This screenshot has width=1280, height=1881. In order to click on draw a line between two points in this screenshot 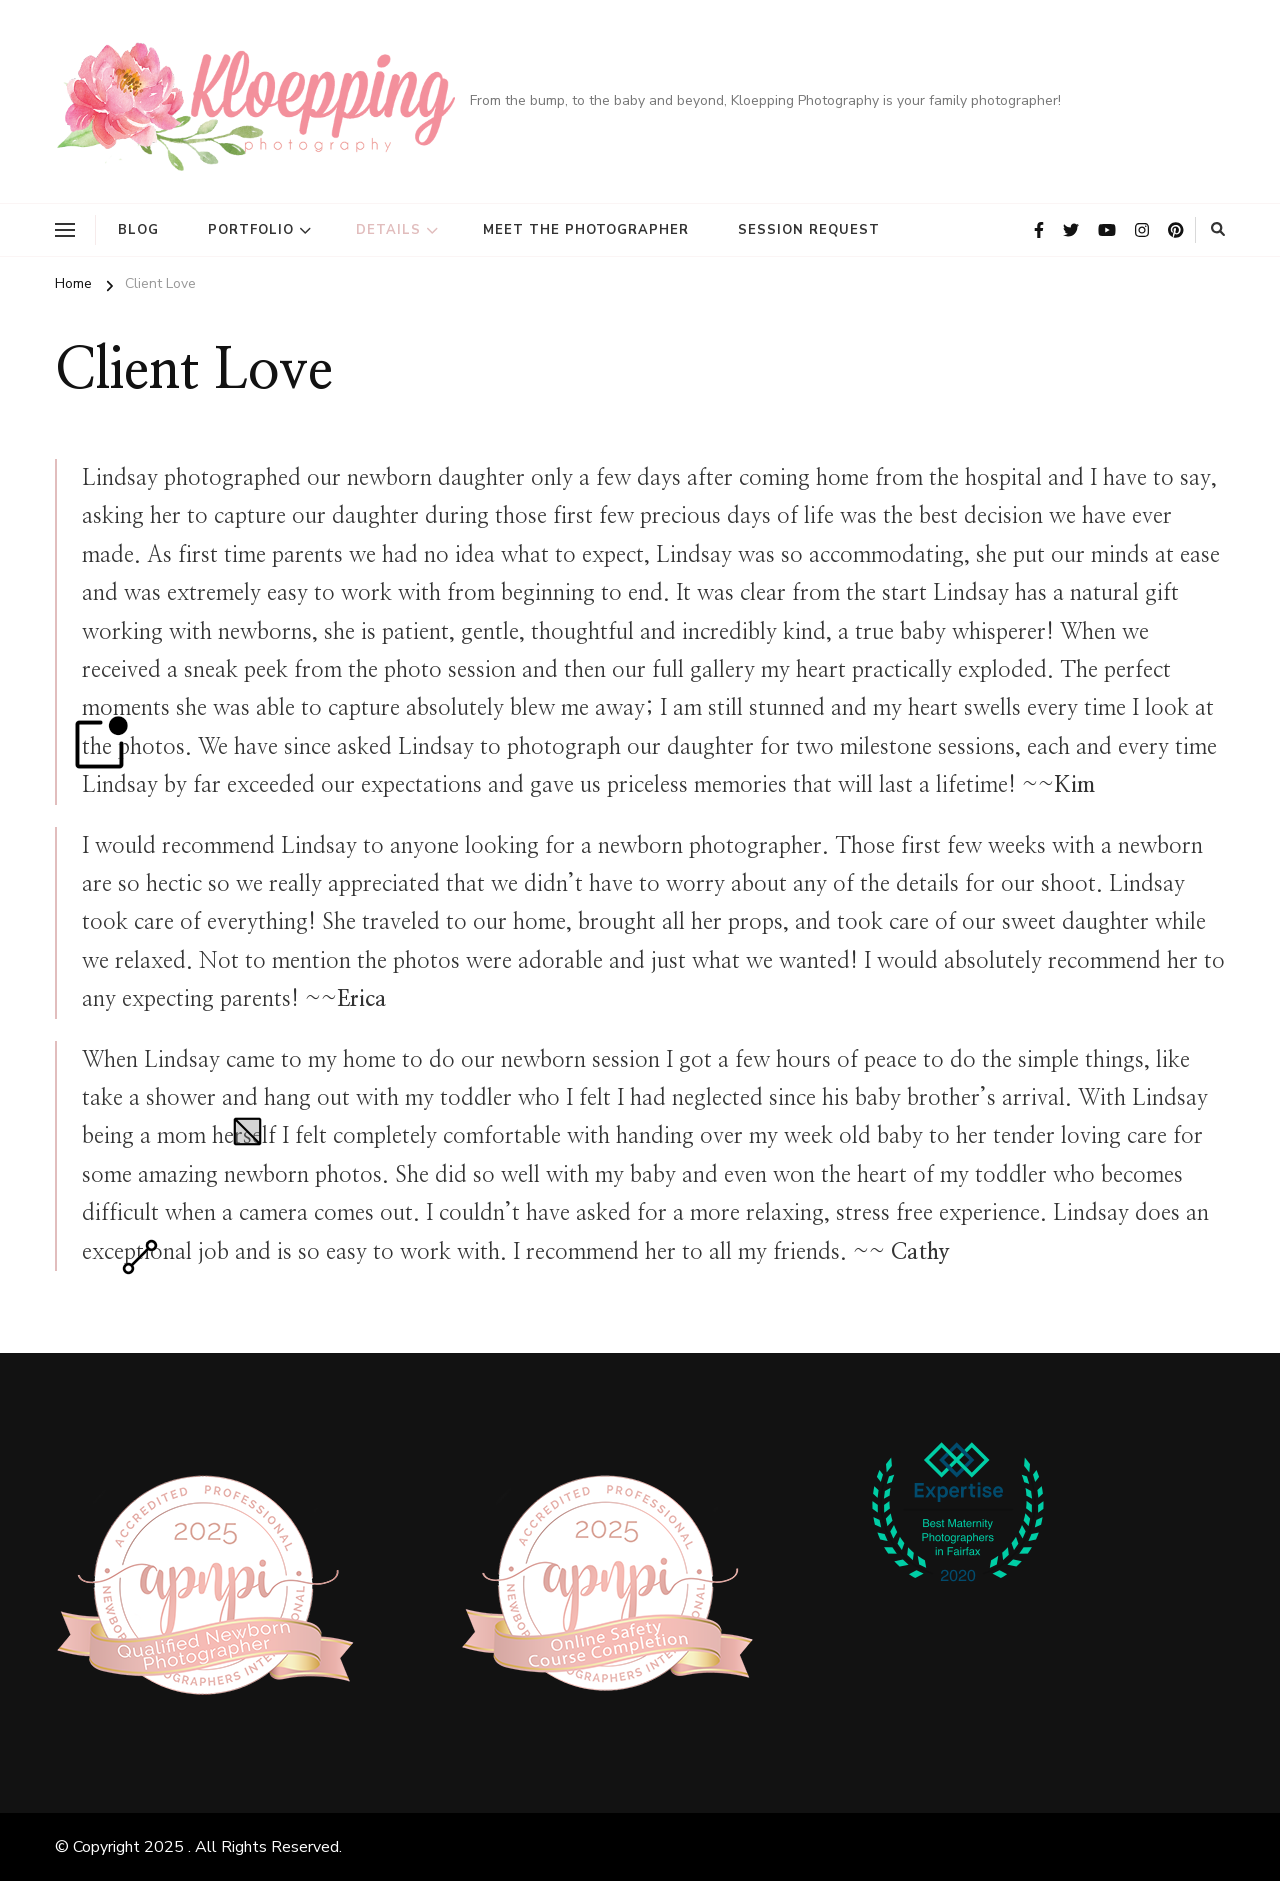, I will do `click(140, 1257)`.